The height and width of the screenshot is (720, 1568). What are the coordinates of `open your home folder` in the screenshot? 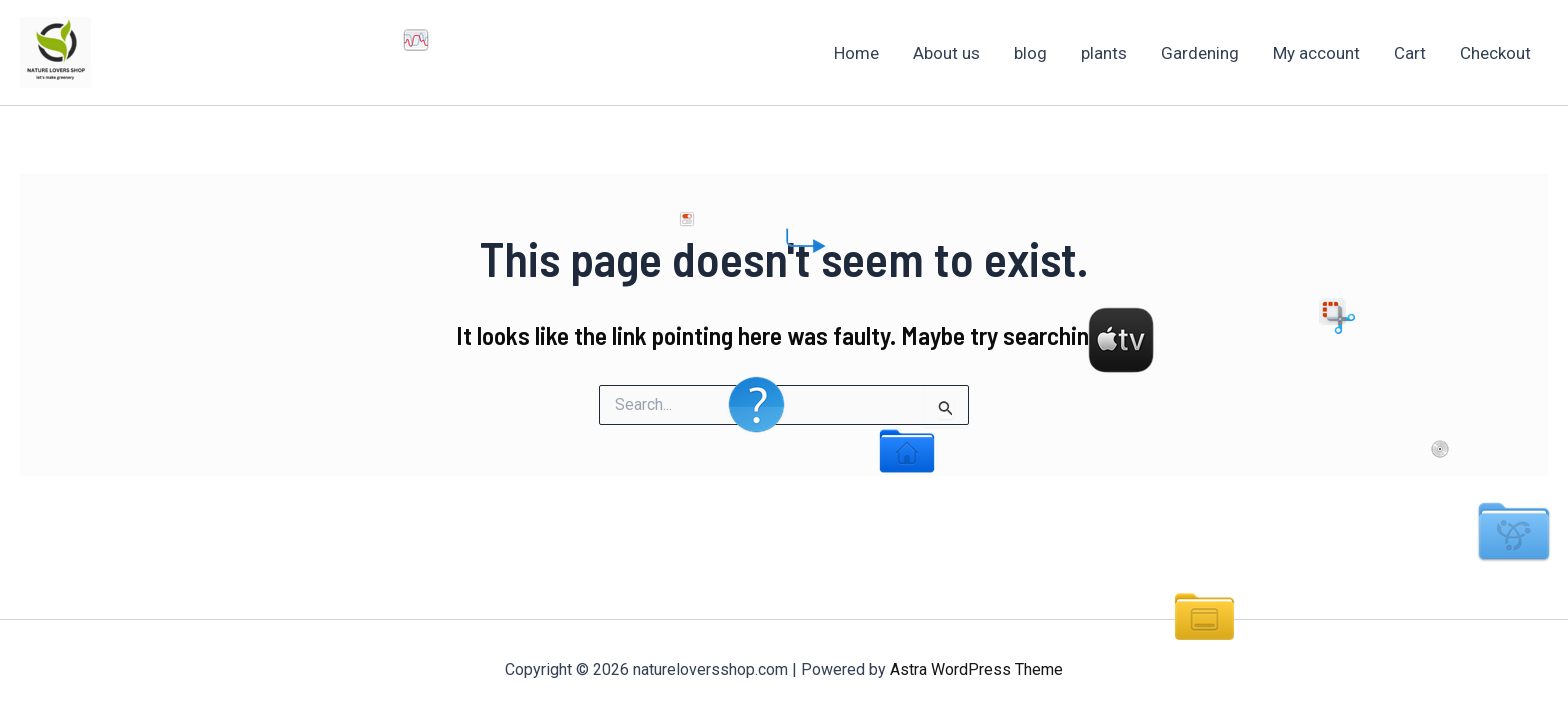 It's located at (907, 451).